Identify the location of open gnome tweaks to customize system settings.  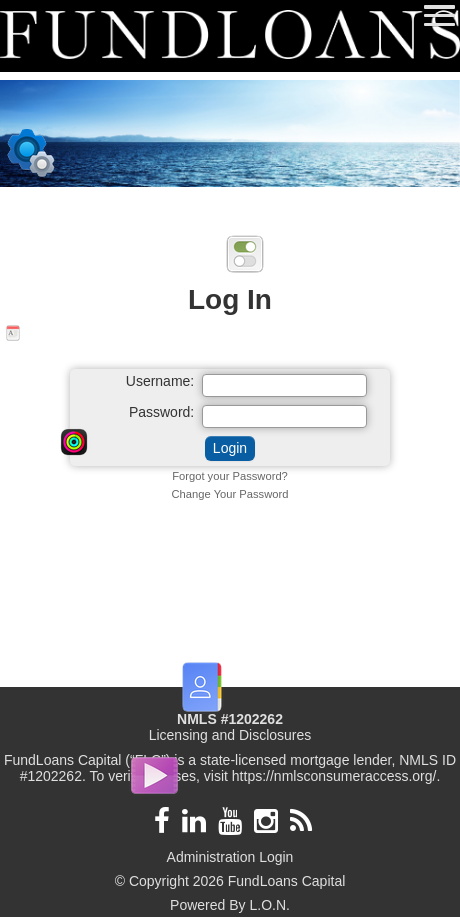
(245, 254).